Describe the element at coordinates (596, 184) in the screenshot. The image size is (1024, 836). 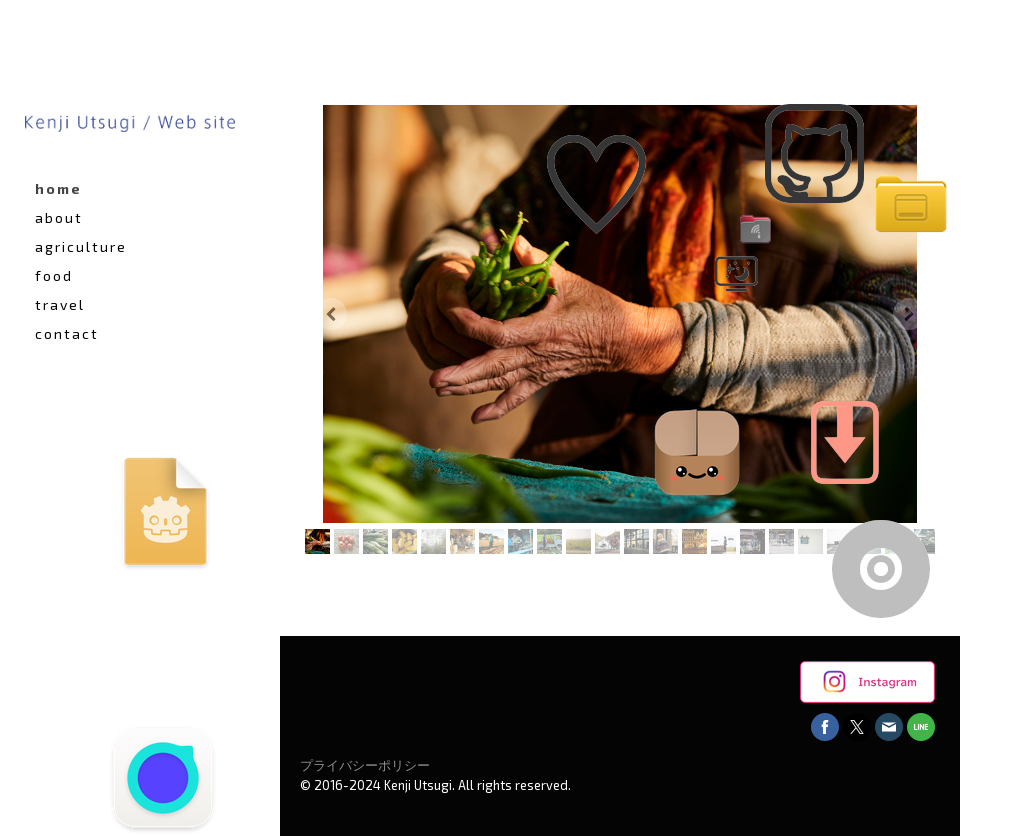
I see `add to favorites` at that location.